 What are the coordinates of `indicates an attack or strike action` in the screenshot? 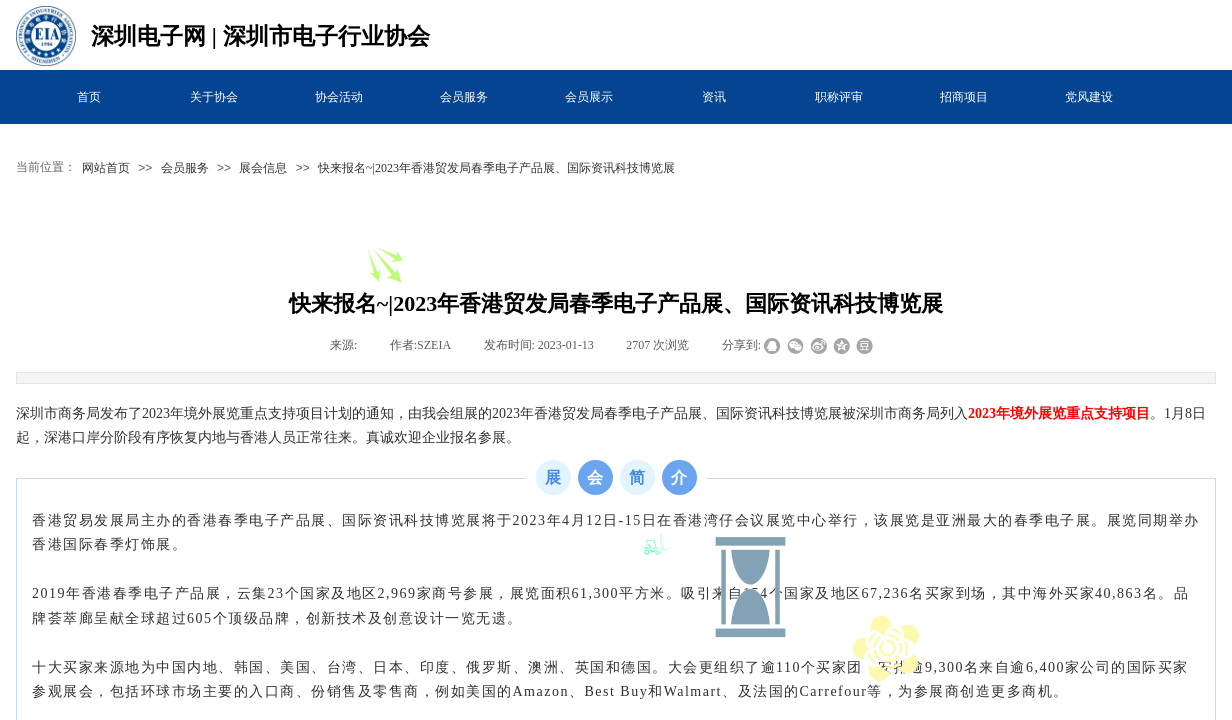 It's located at (385, 264).